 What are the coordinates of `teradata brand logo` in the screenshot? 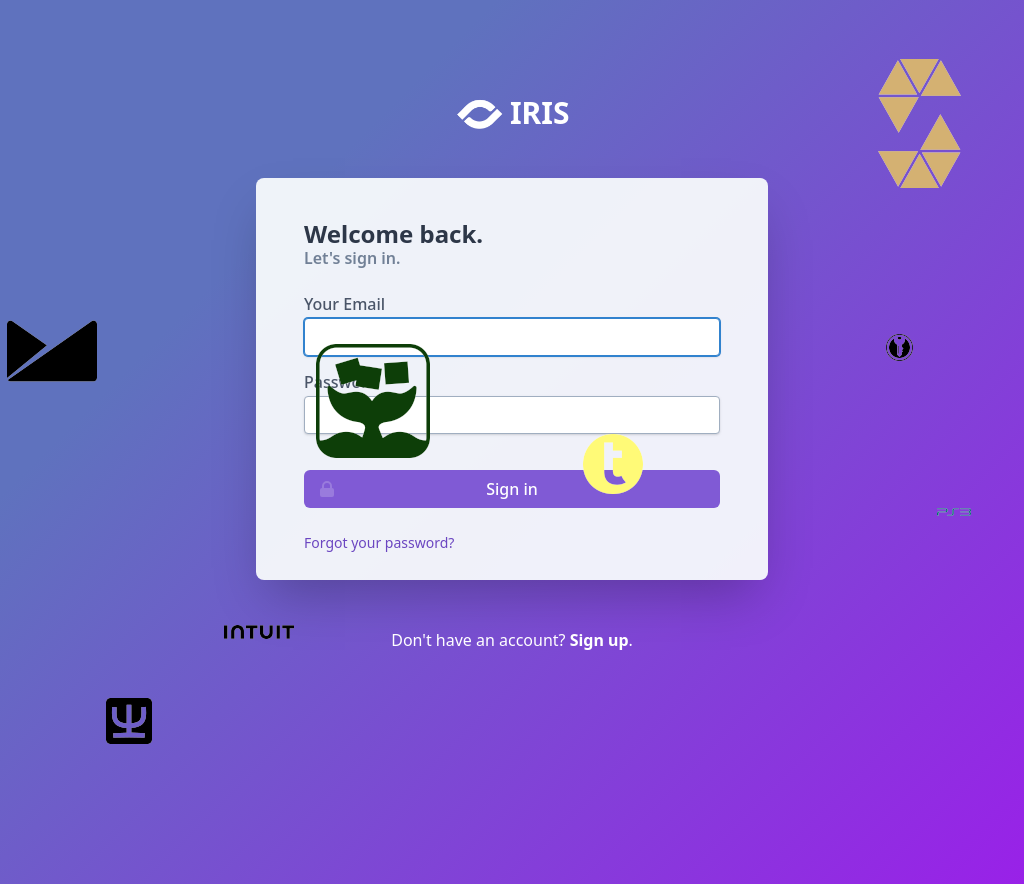 It's located at (613, 464).